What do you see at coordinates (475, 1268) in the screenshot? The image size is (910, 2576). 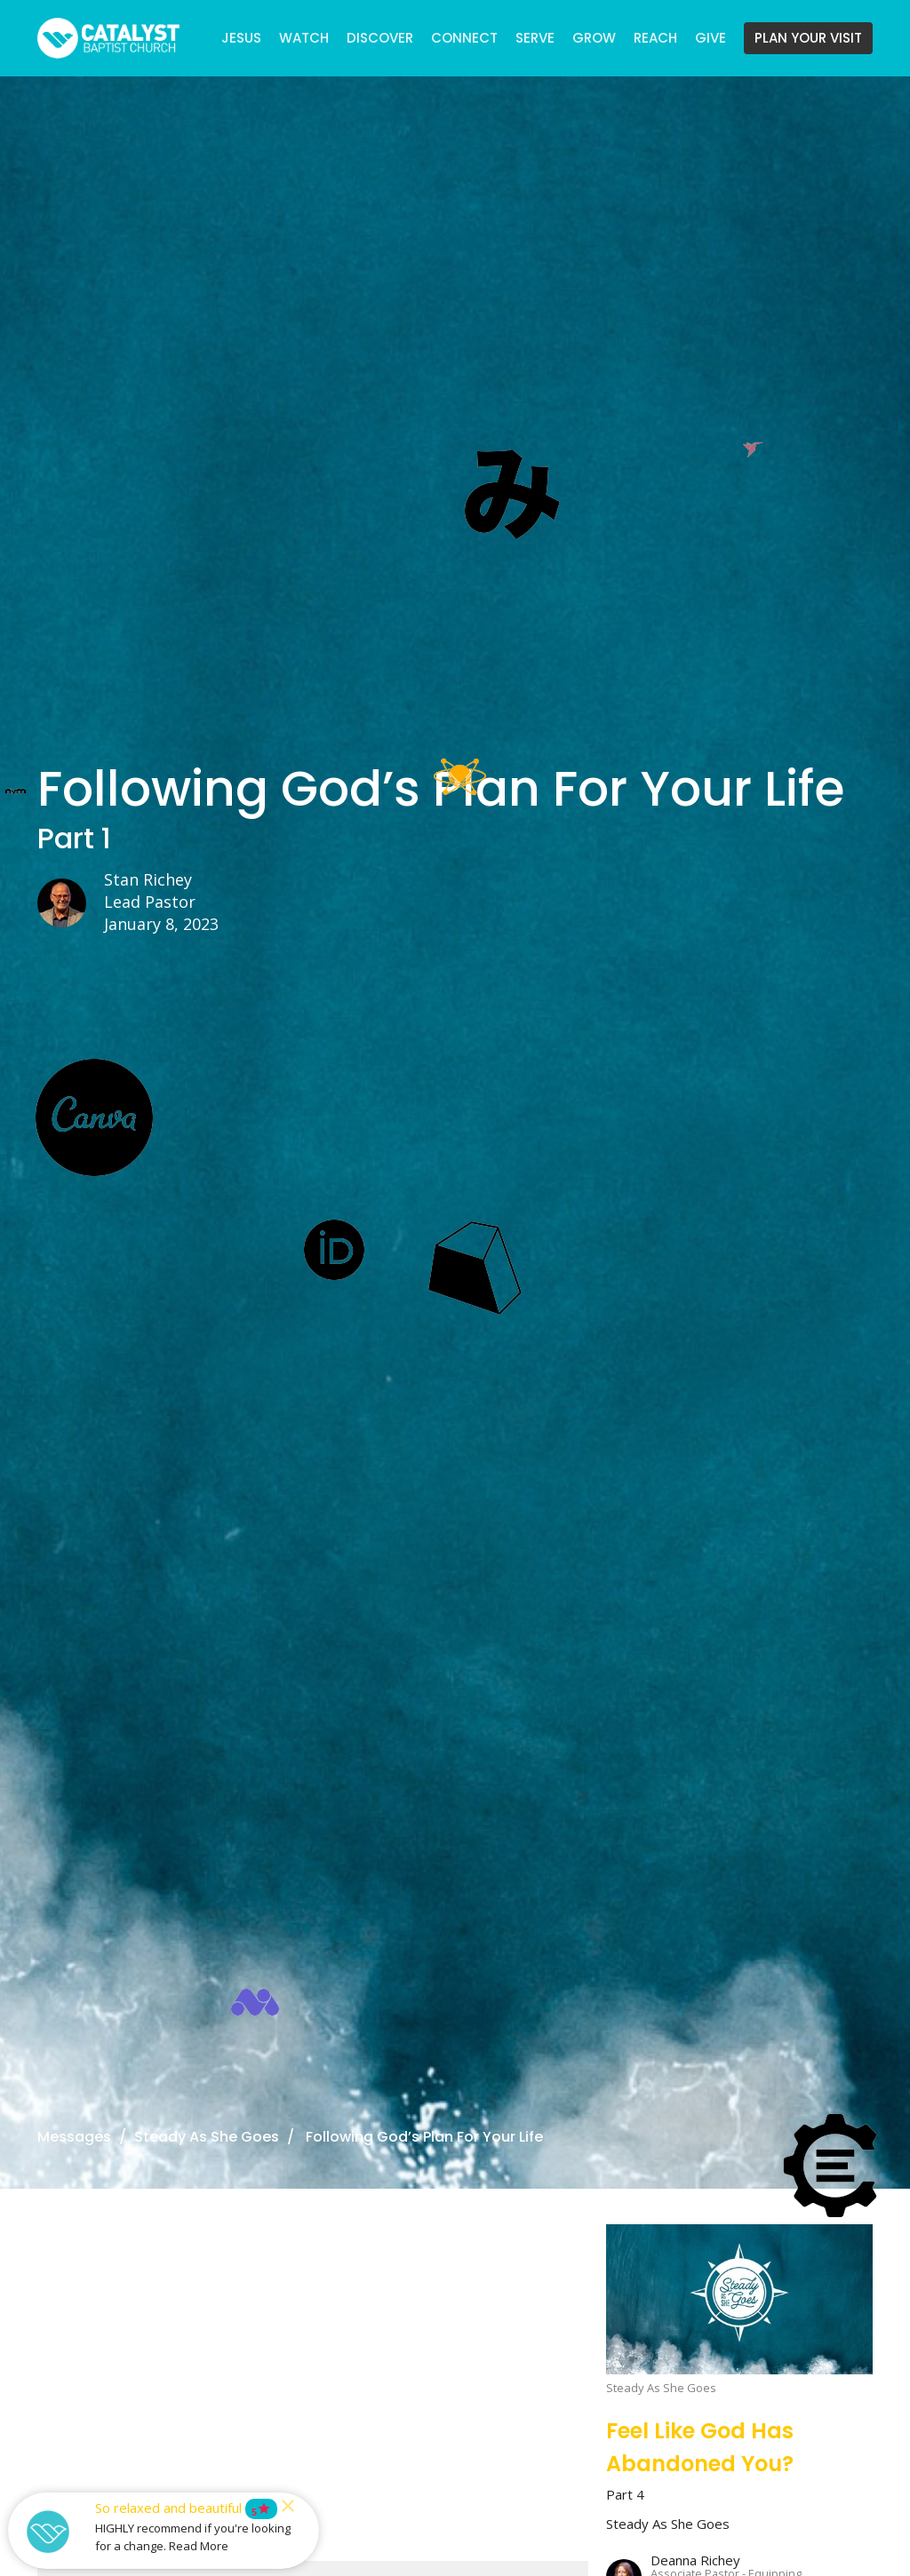 I see `gurobi optimization software logo` at bounding box center [475, 1268].